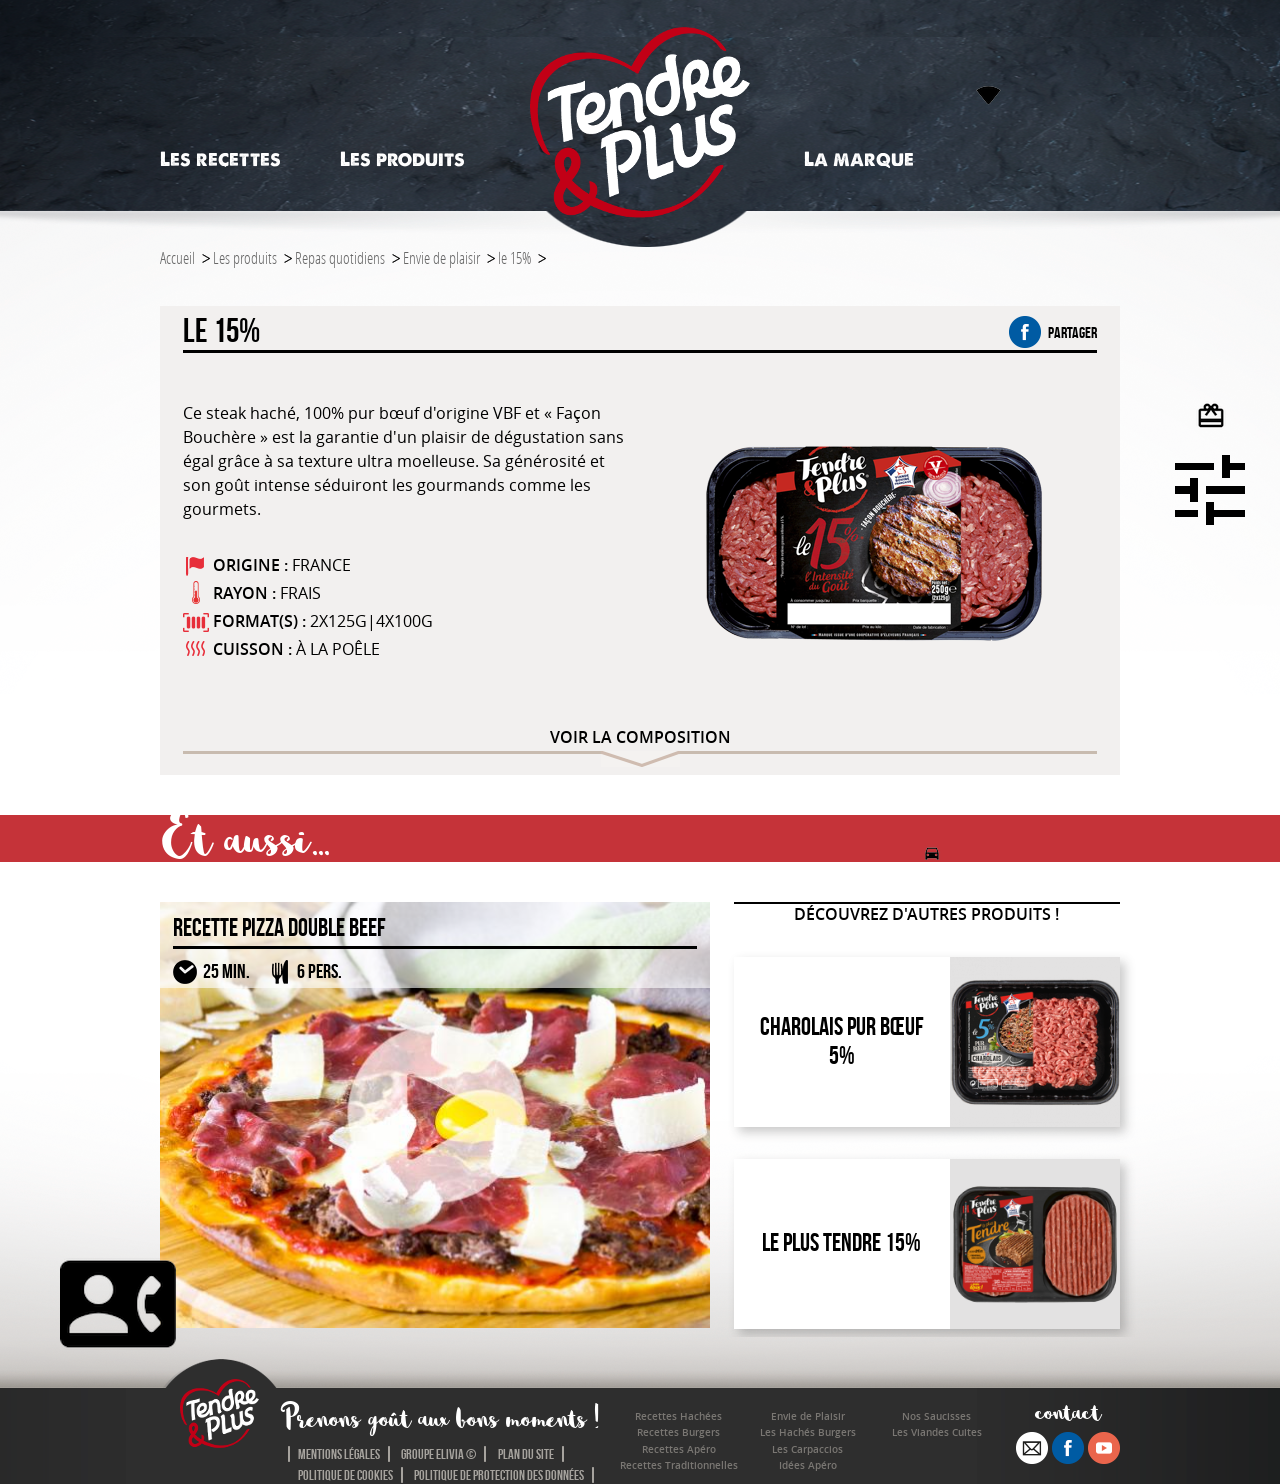  Describe the element at coordinates (118, 1304) in the screenshot. I see `view contact's phone number` at that location.